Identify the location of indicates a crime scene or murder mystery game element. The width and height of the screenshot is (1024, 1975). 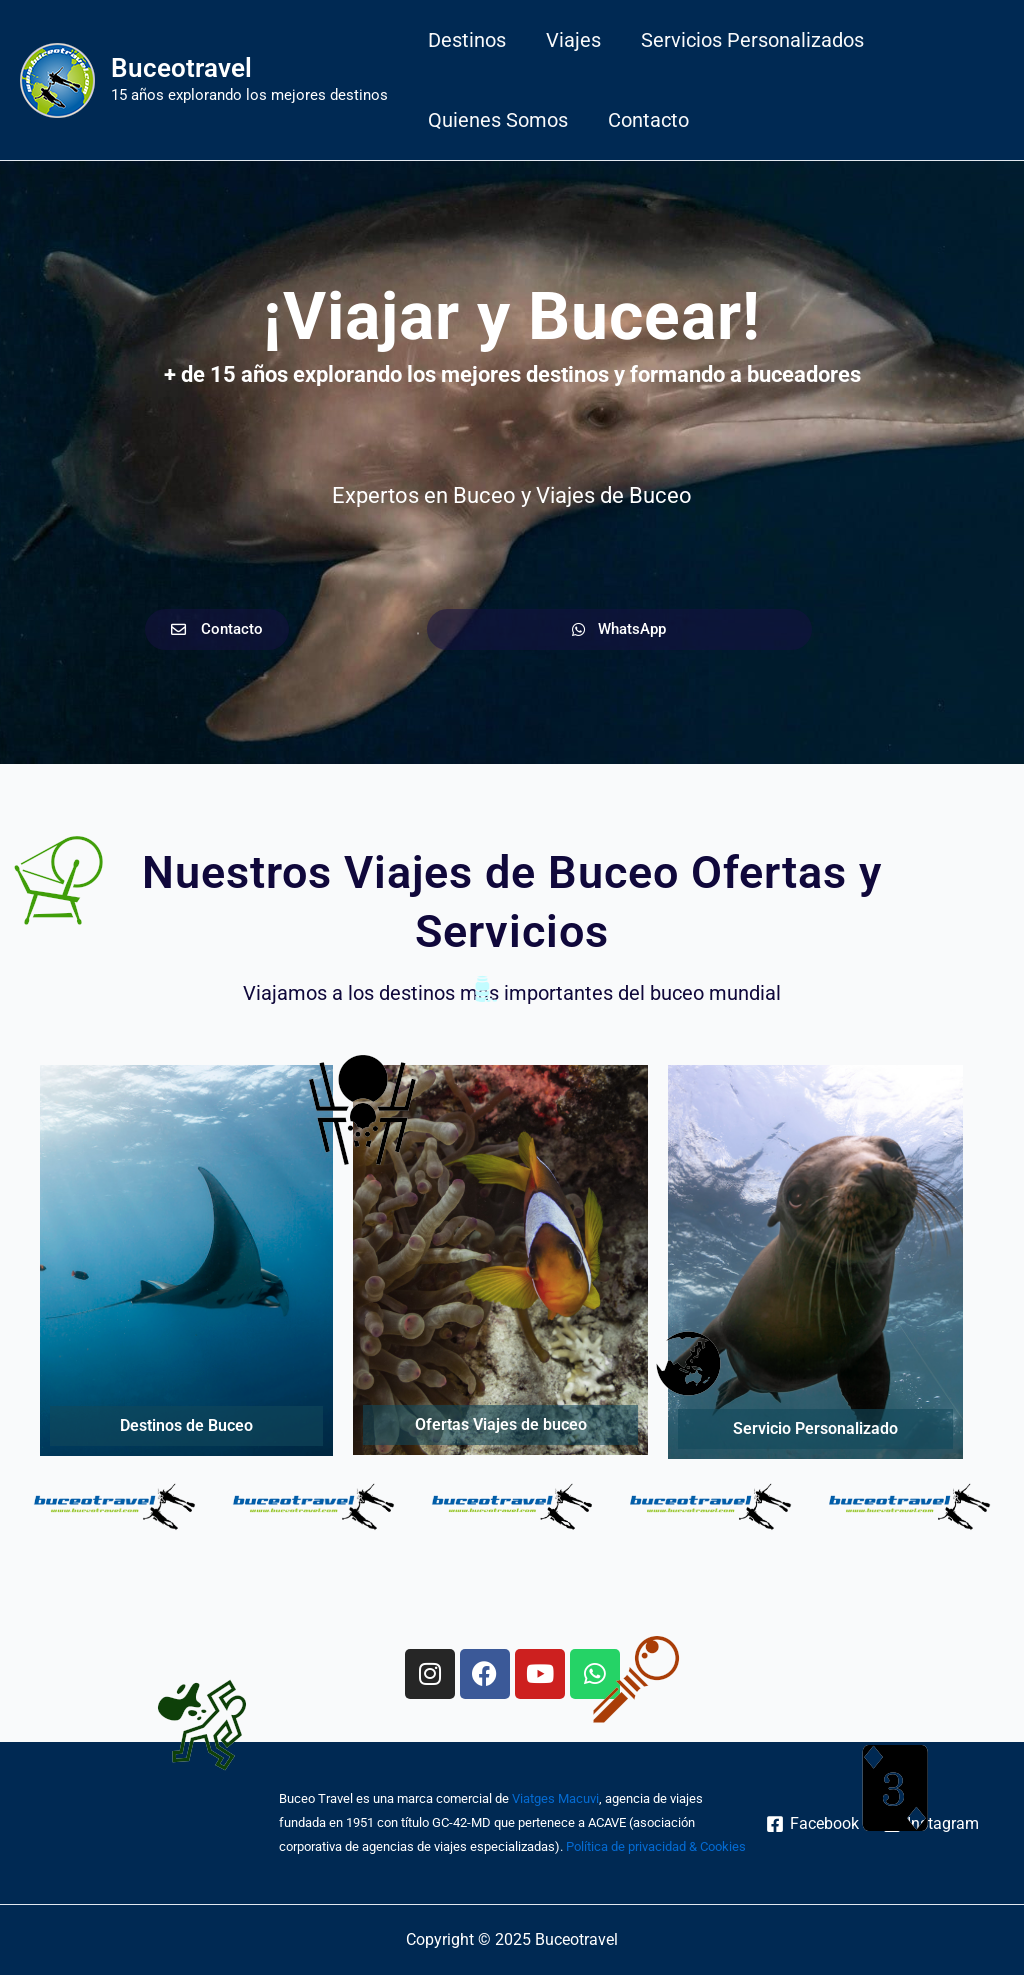
(202, 1725).